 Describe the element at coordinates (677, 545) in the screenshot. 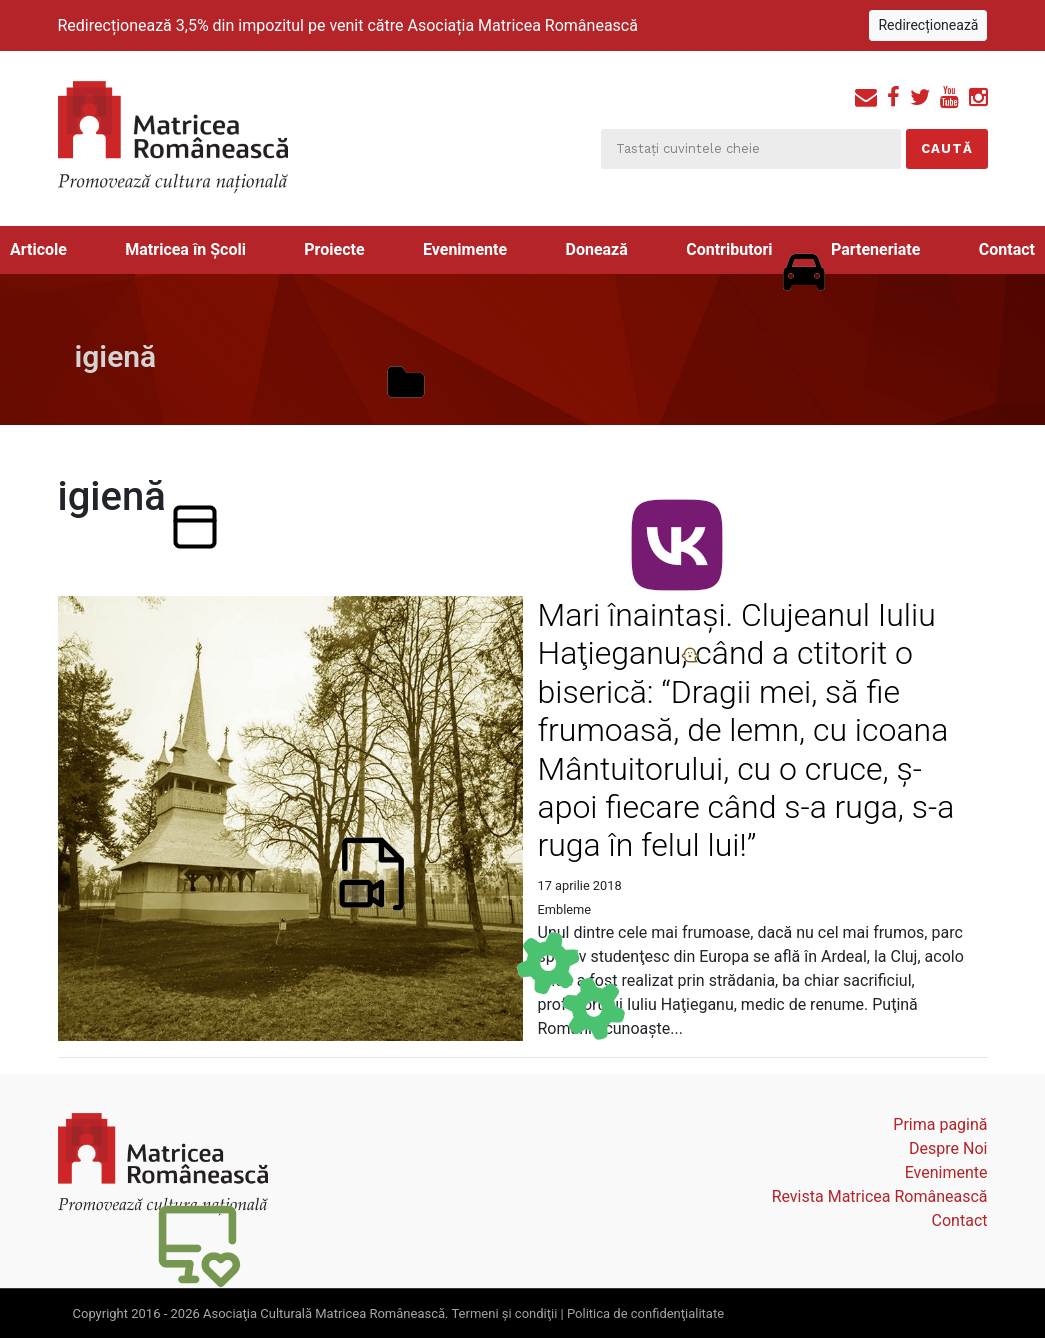

I see `open VK social network app` at that location.